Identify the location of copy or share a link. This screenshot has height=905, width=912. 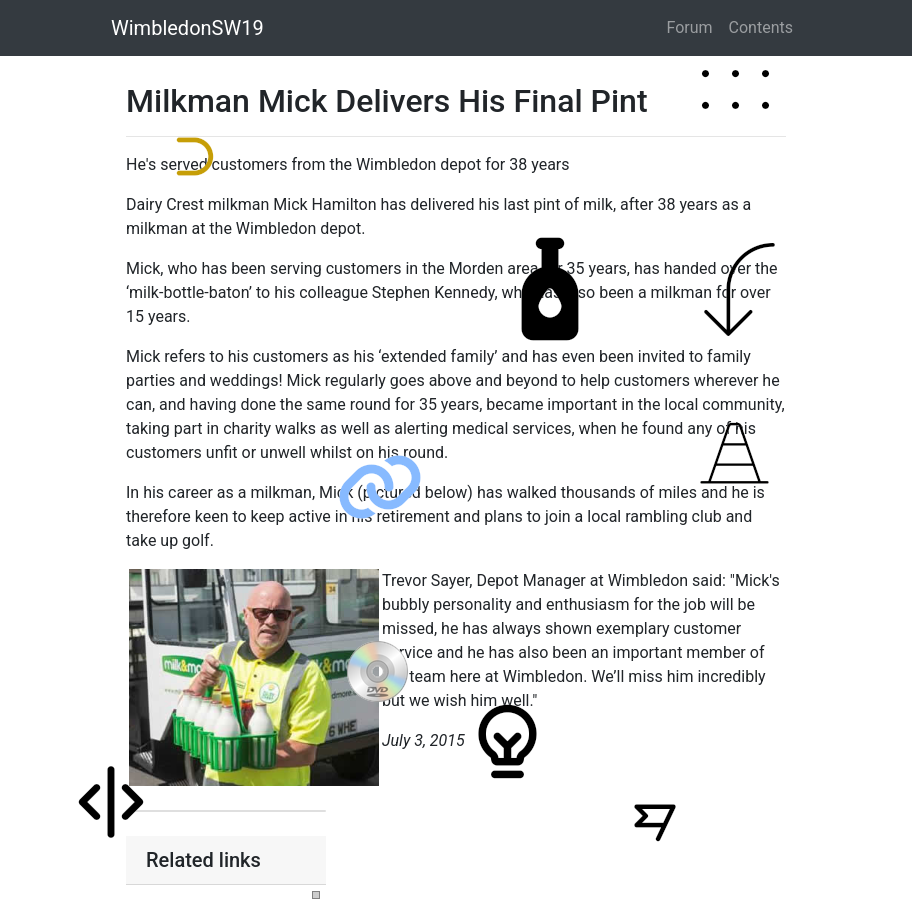
(380, 487).